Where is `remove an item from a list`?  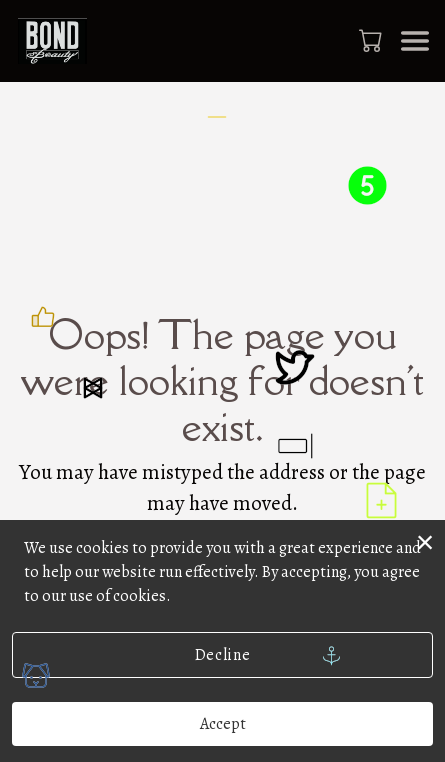 remove an item from a list is located at coordinates (217, 117).